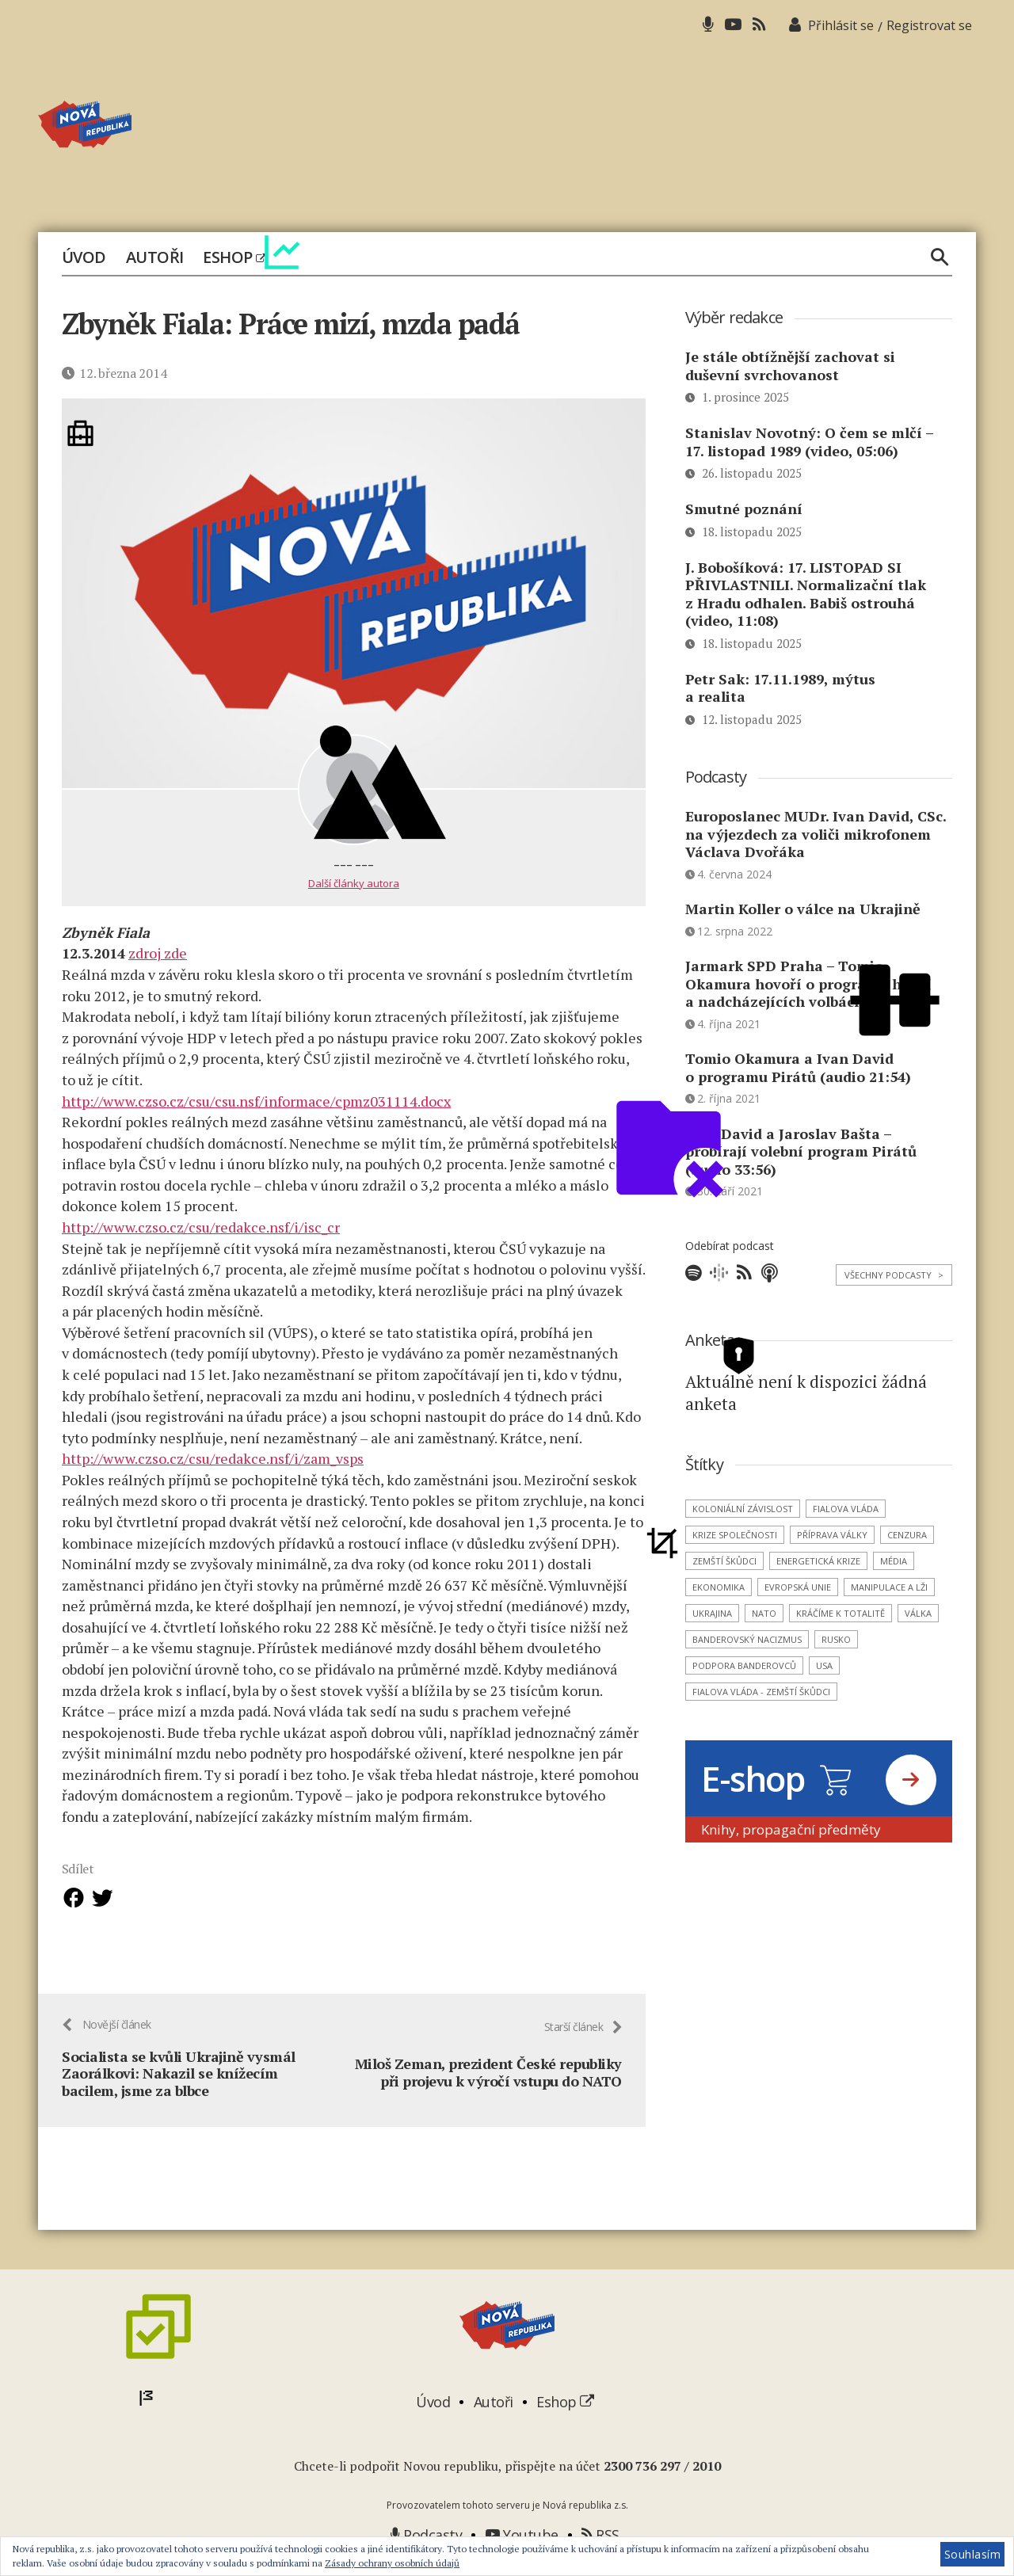  What do you see at coordinates (662, 1543) in the screenshot?
I see `crop an image or photo` at bounding box center [662, 1543].